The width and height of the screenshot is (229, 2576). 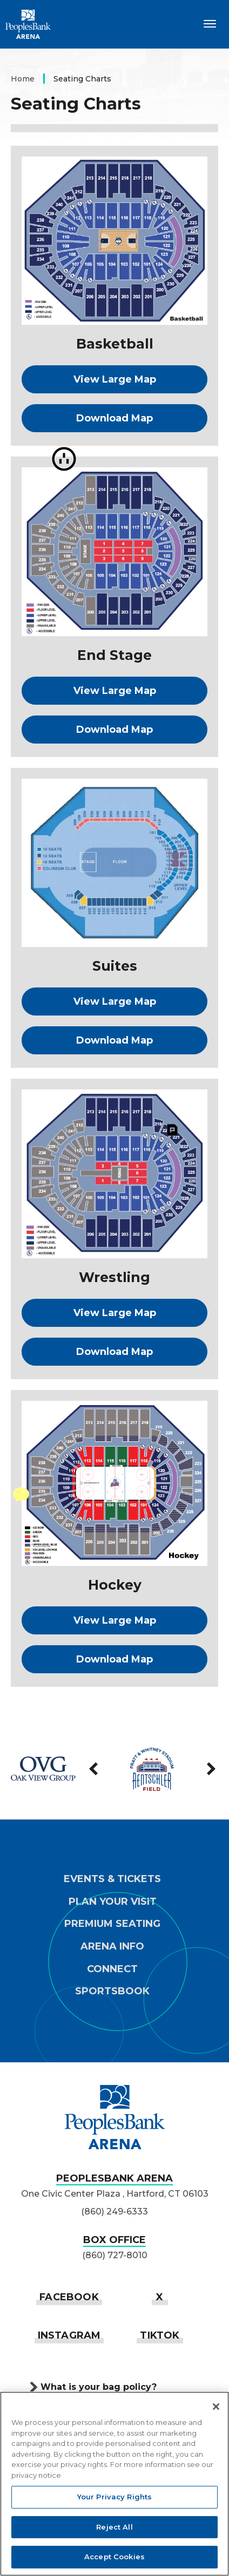 I want to click on open the Kaufland app, so click(x=179, y=860).